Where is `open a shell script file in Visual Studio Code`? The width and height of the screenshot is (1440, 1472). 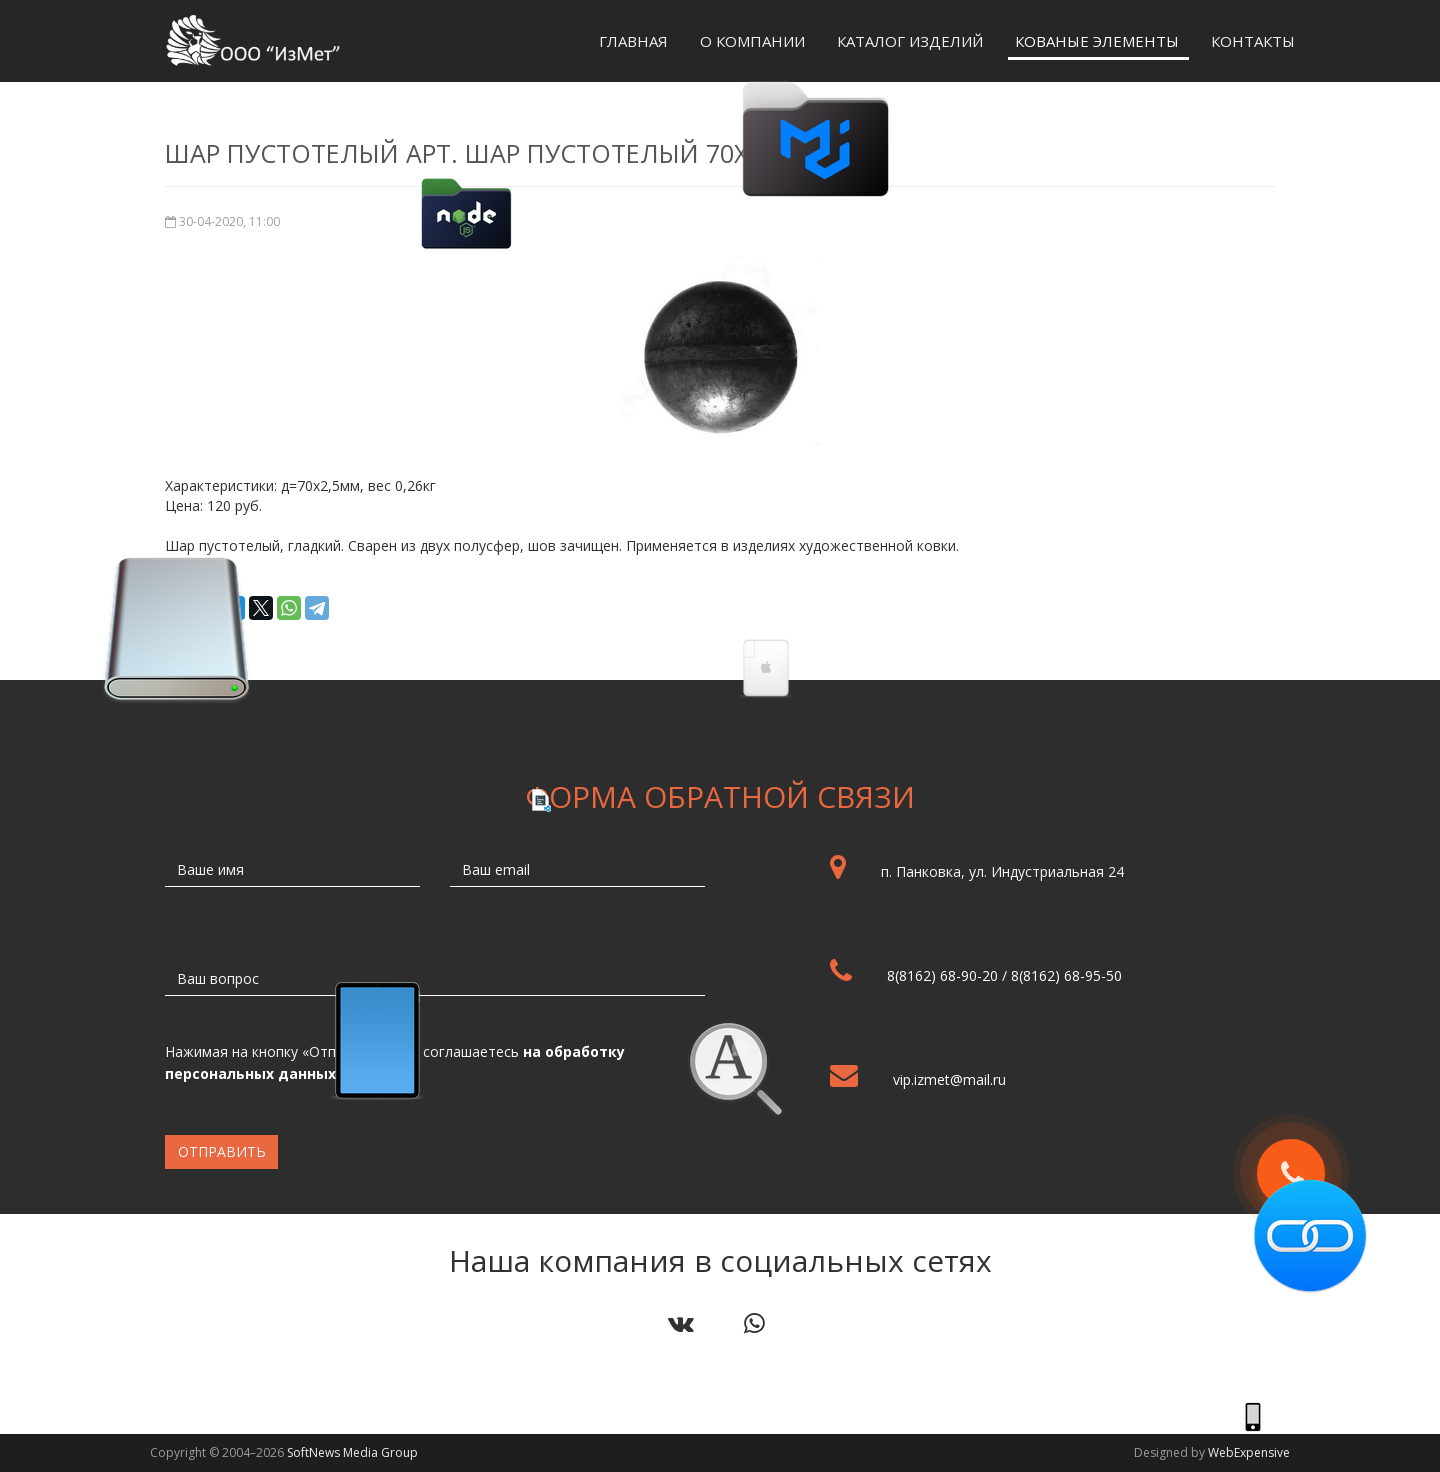
open a shell script file in Visual Studio Code is located at coordinates (540, 800).